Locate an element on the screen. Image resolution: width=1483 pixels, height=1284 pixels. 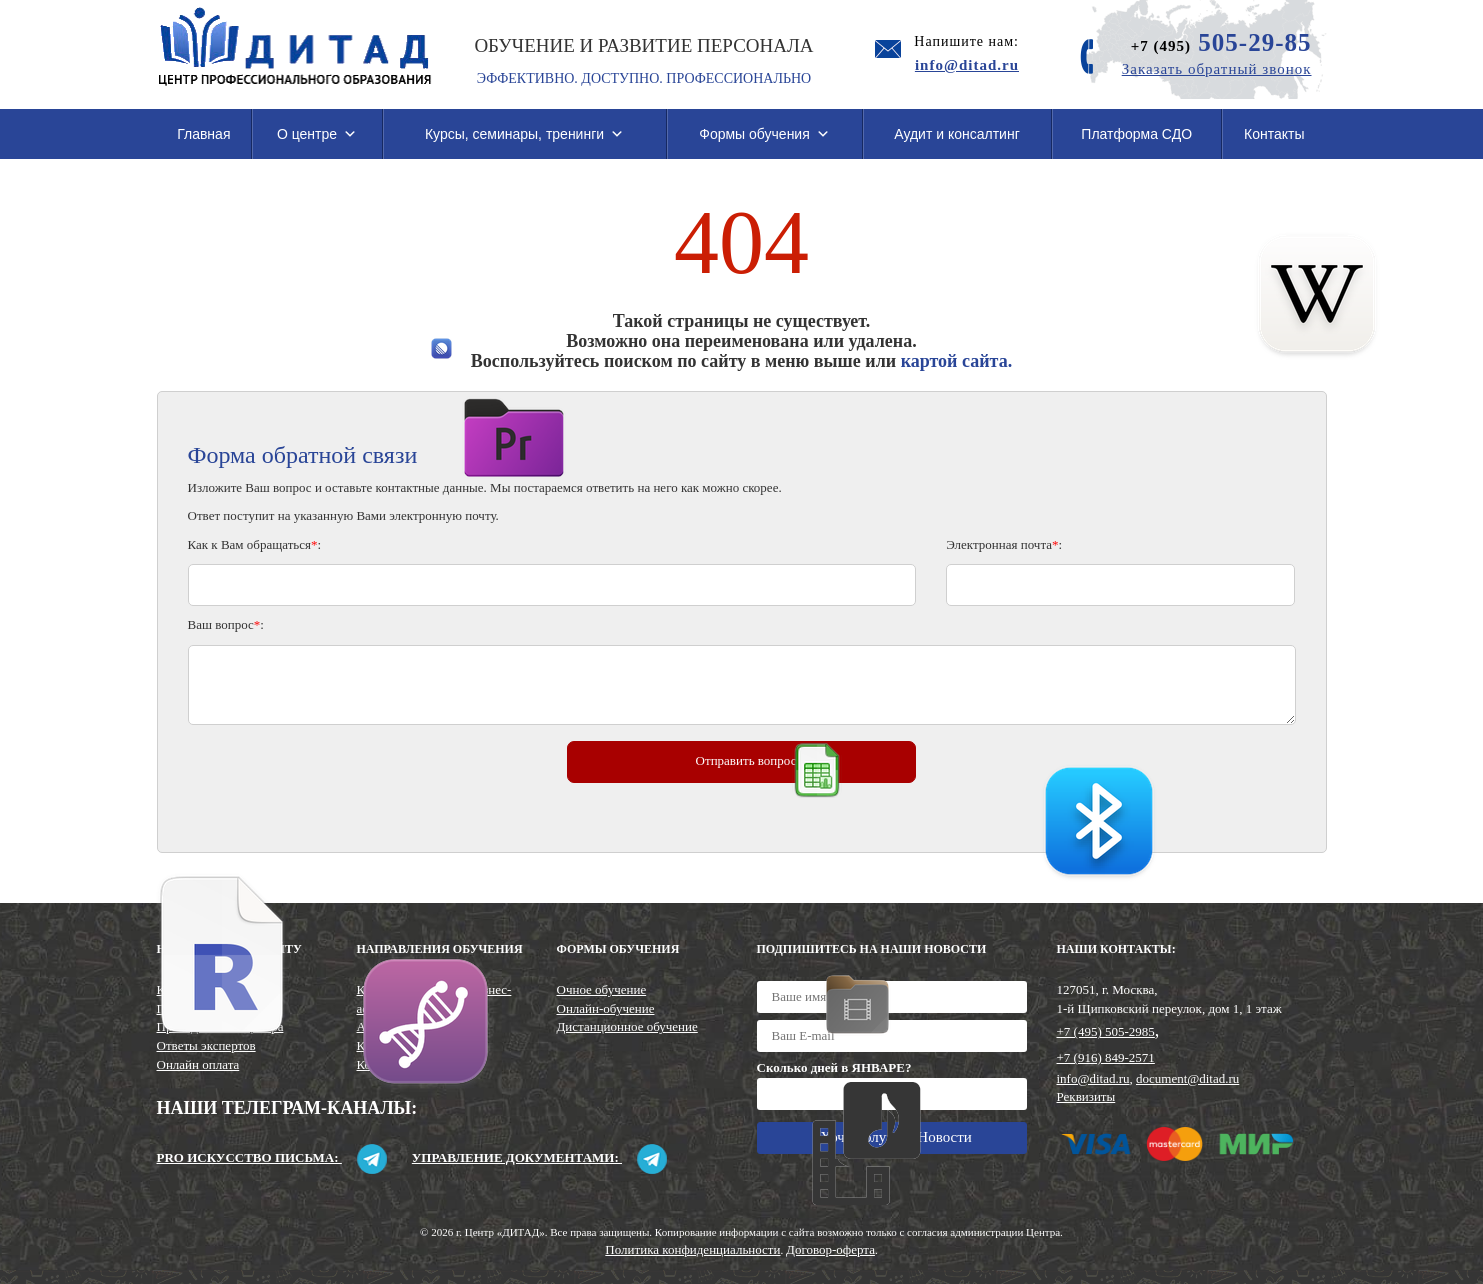
open wike wikipedia reader app is located at coordinates (1317, 294).